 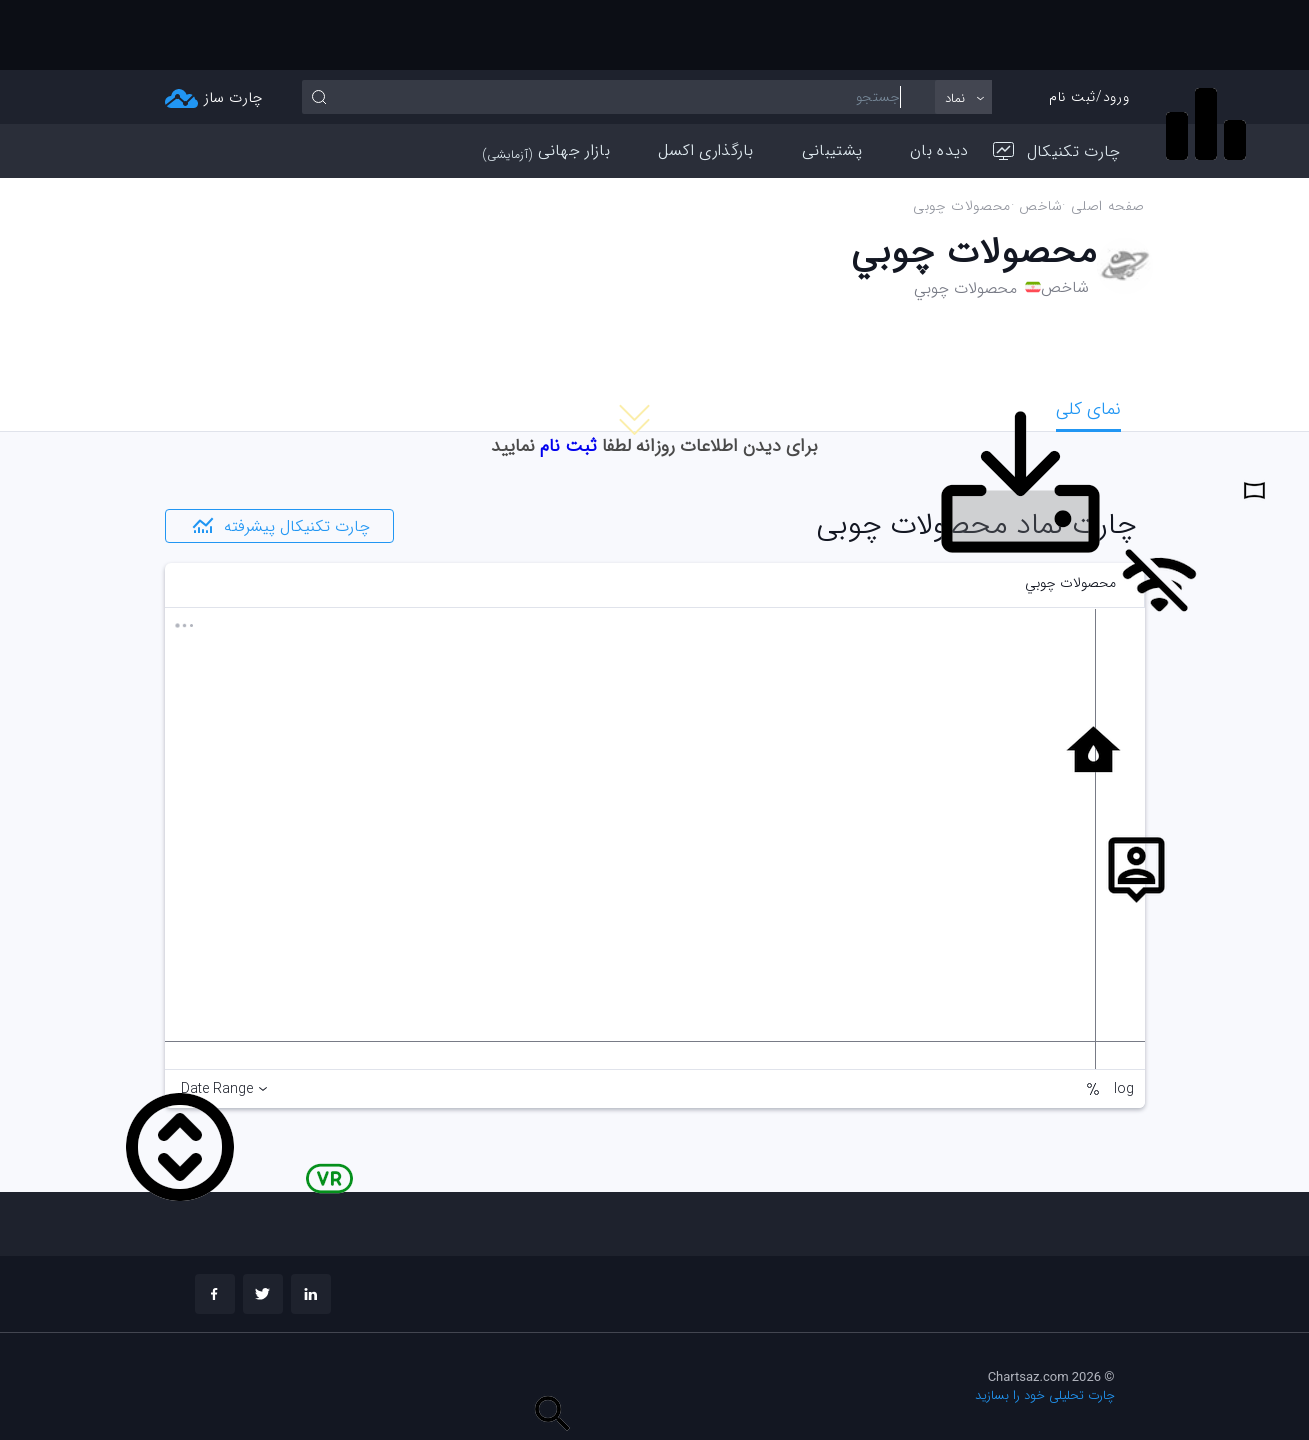 I want to click on report water damage to a property, so click(x=1093, y=750).